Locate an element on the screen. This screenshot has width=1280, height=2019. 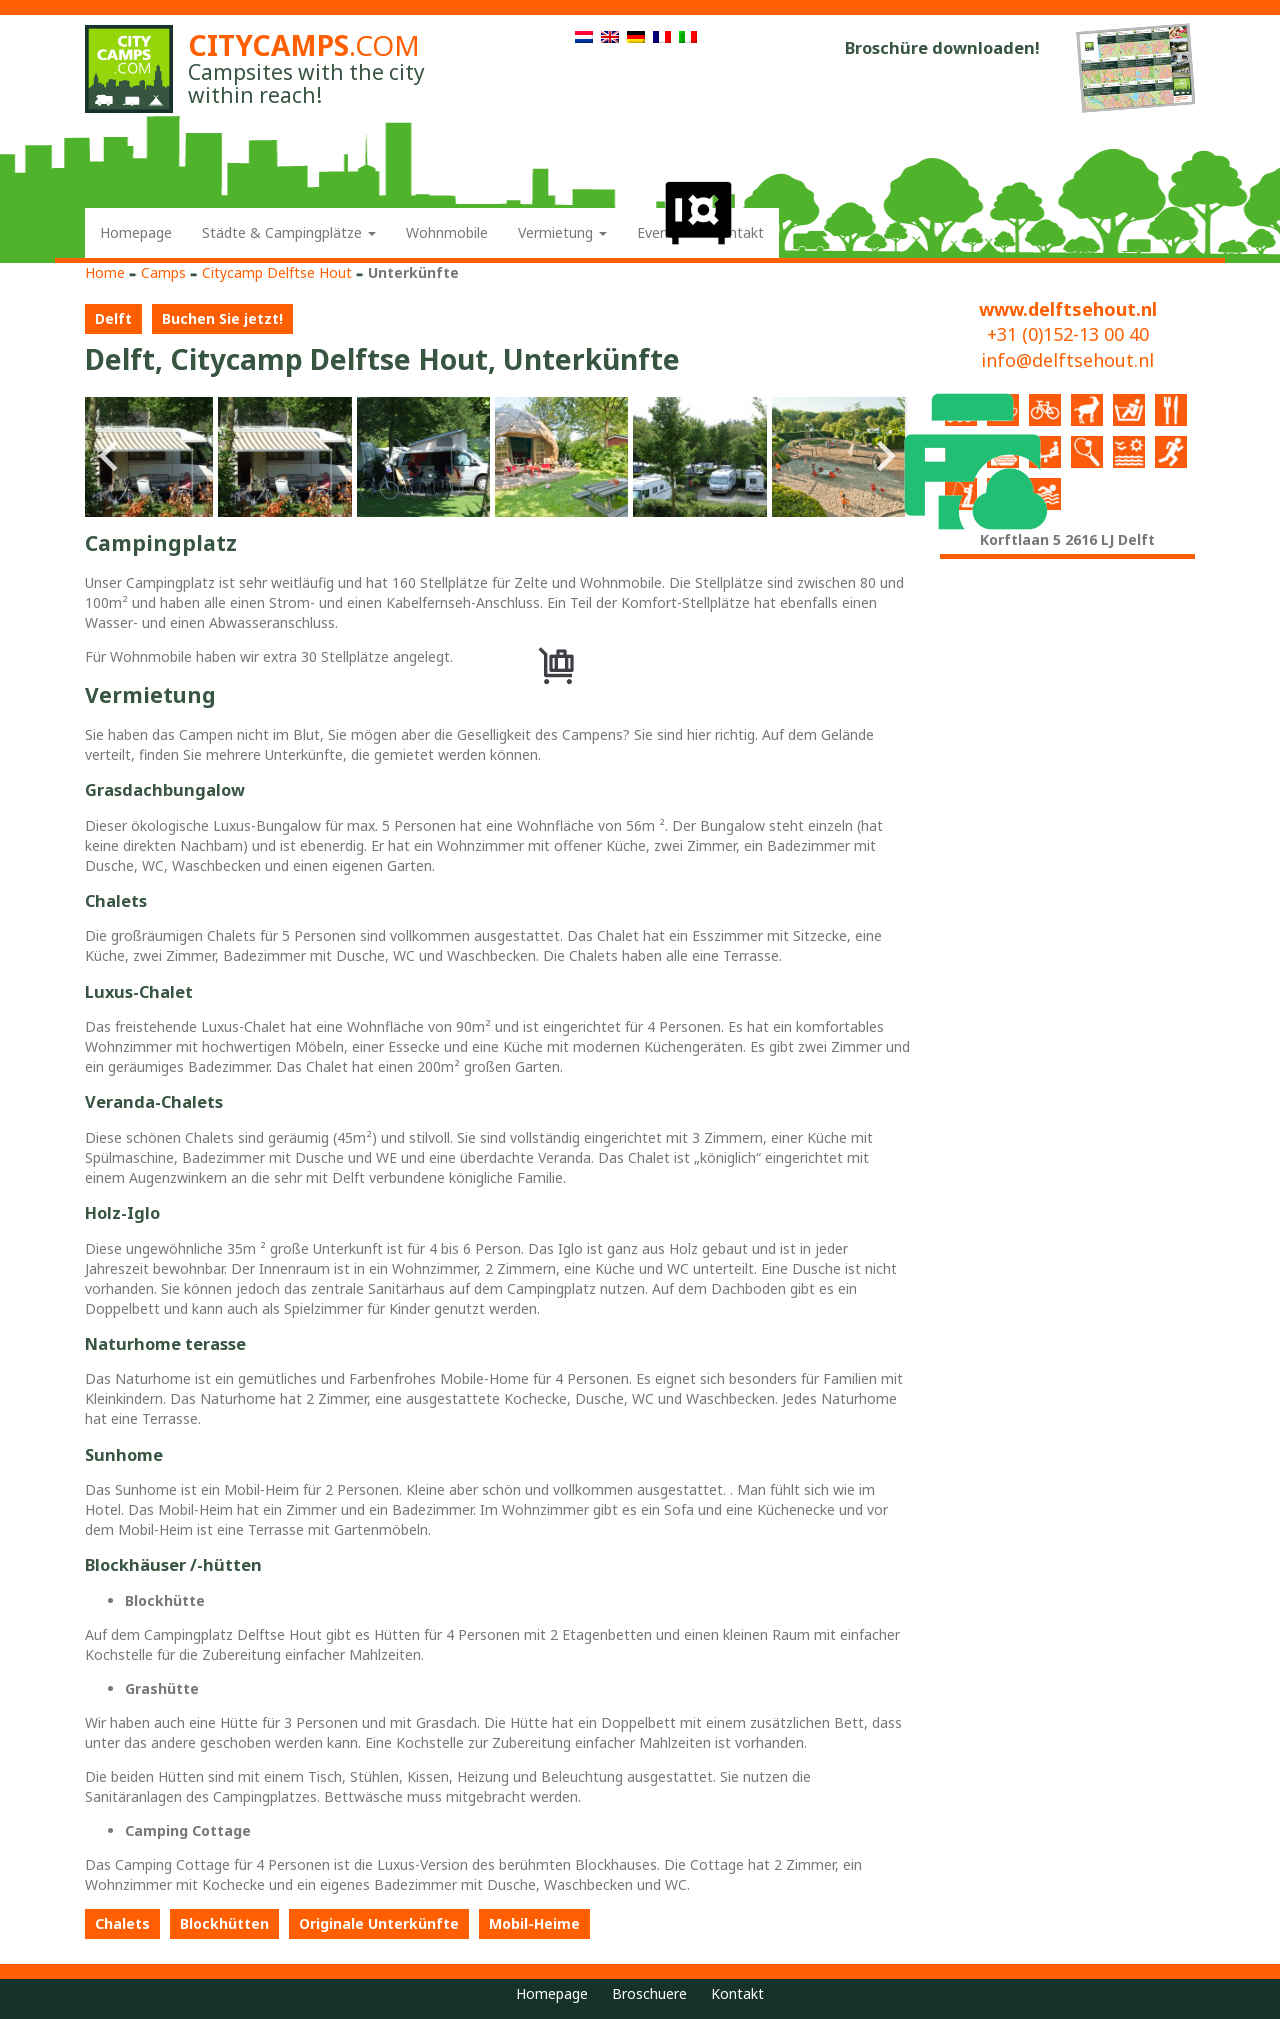
print to a cloud-connected printer is located at coordinates (972, 461).